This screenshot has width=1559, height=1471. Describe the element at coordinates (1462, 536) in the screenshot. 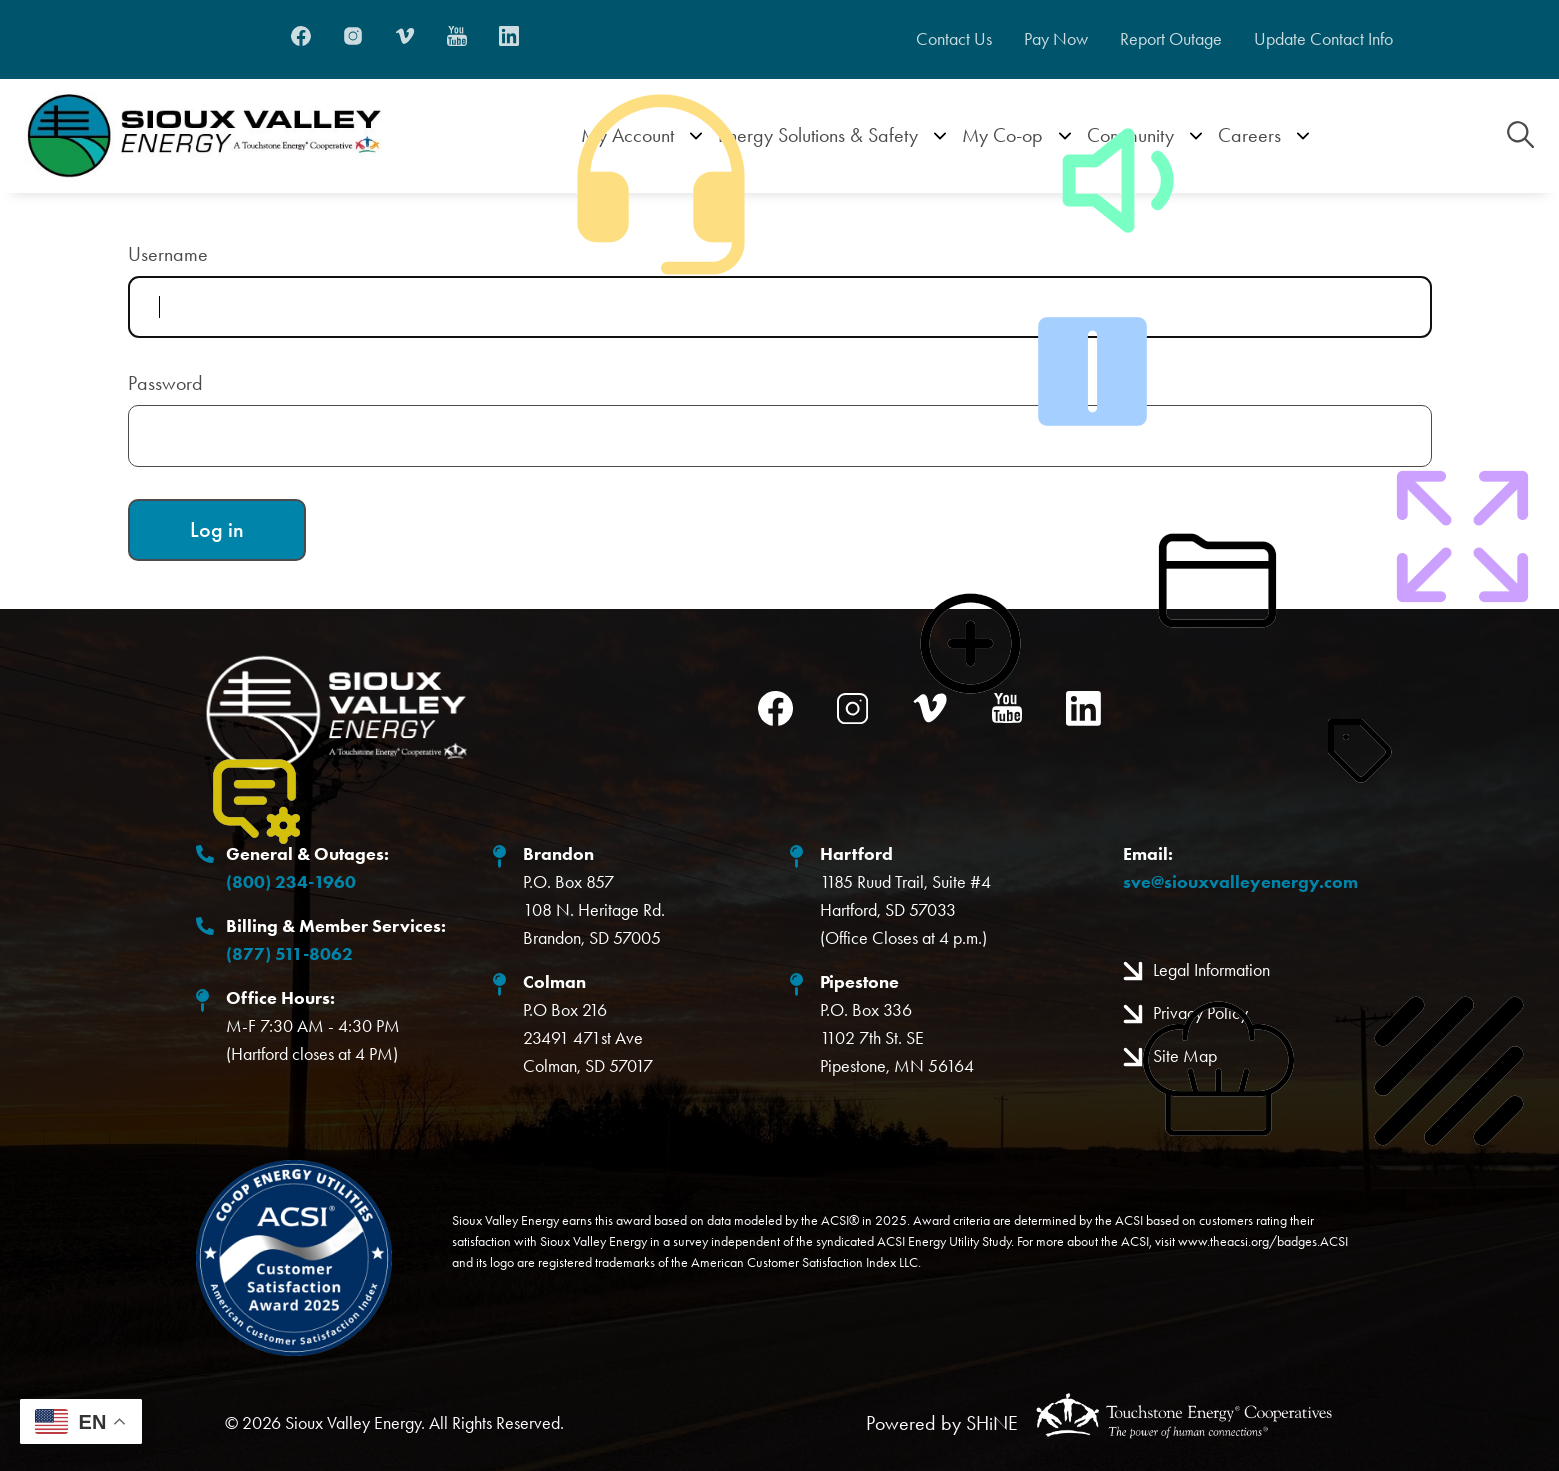

I see `expand to fullscreen mode` at that location.